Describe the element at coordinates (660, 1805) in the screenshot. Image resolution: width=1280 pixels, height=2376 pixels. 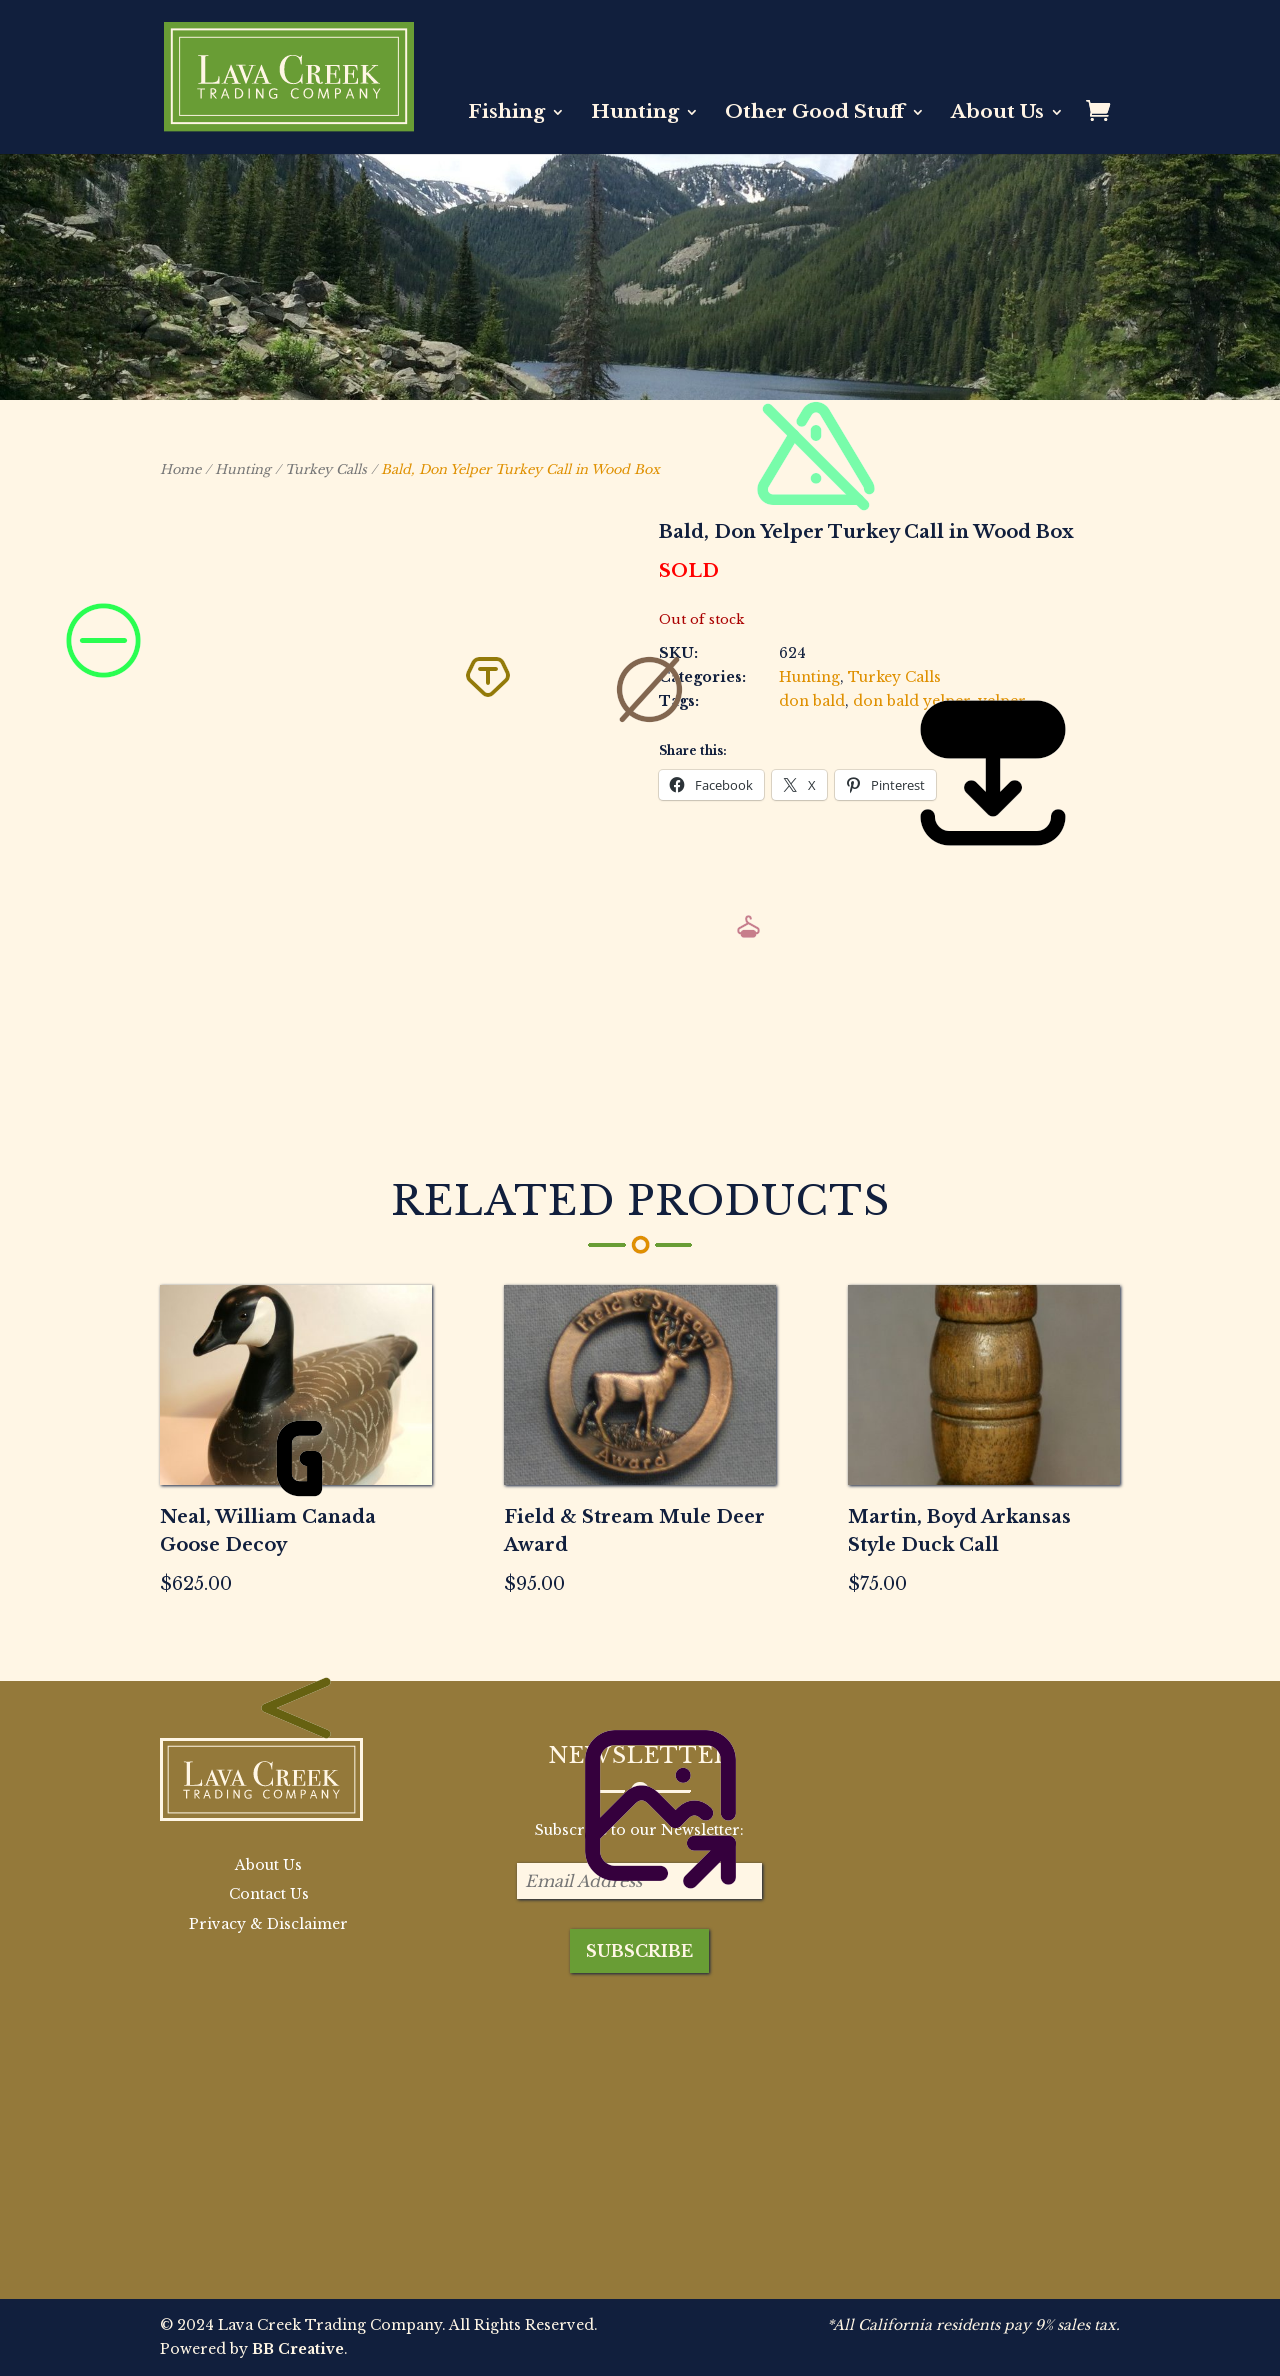
I see `share a photo or image` at that location.